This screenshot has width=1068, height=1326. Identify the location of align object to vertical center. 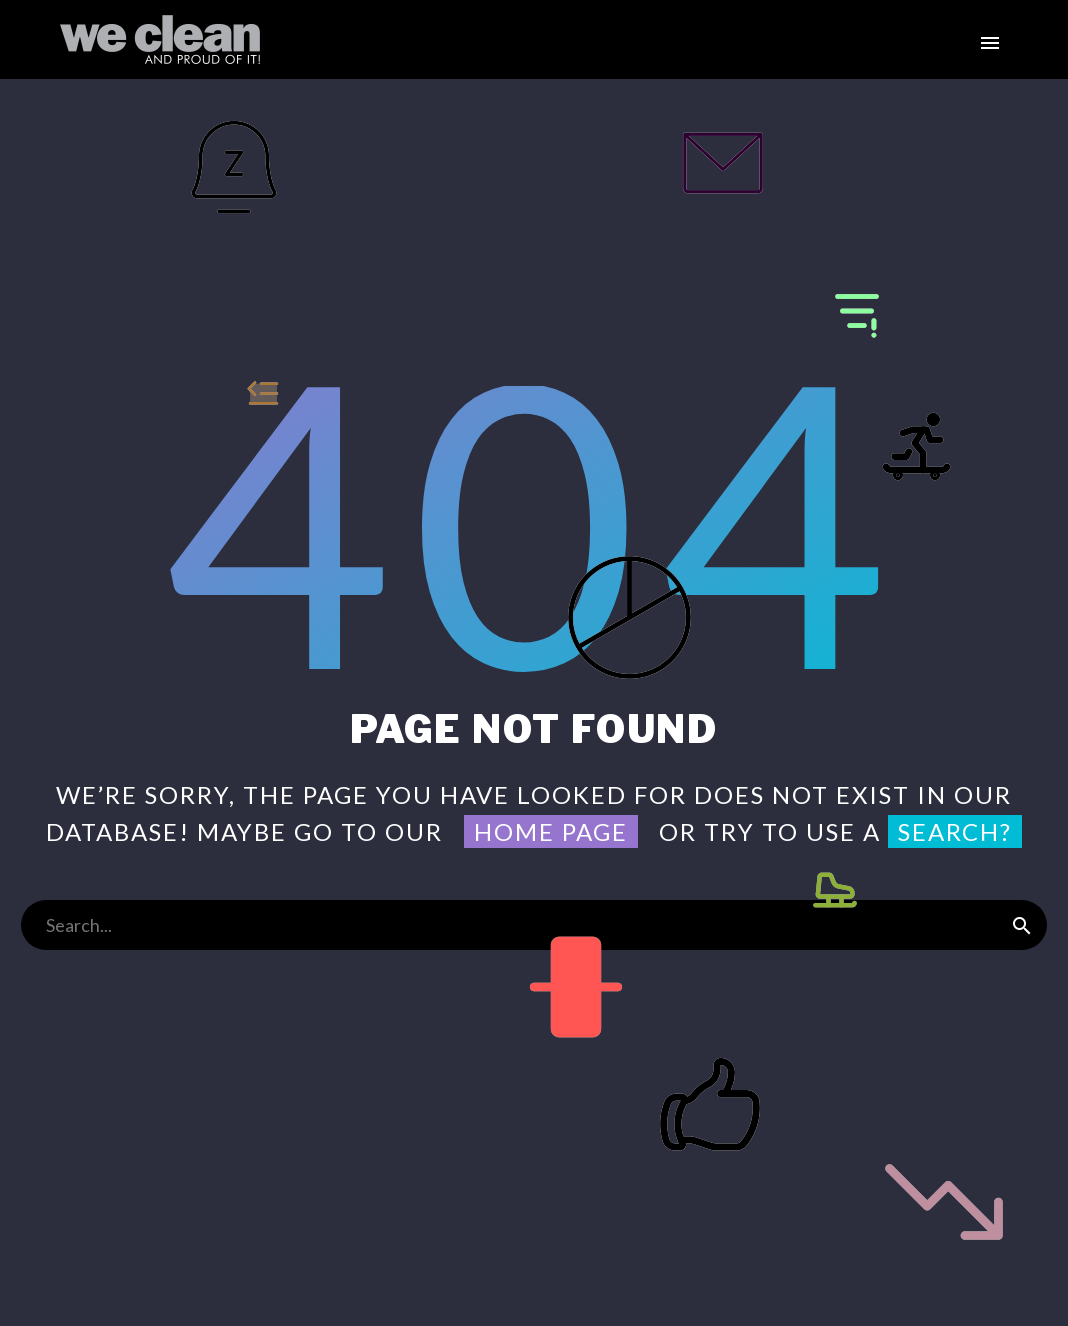
(576, 987).